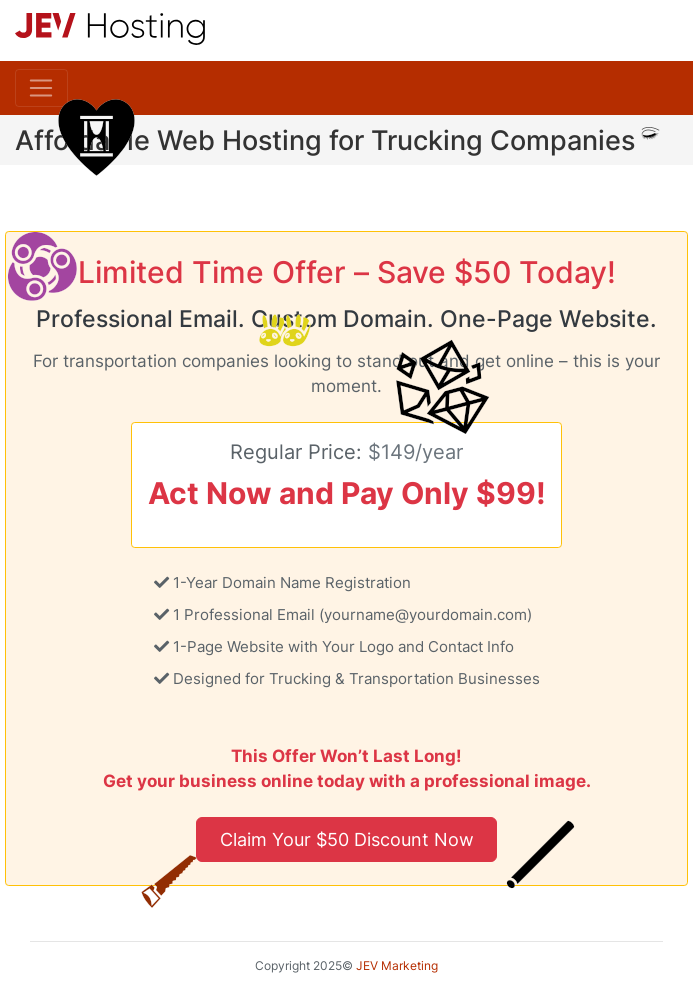  I want to click on indicates a lasting relationship or permanent bond in a game, so click(96, 137).